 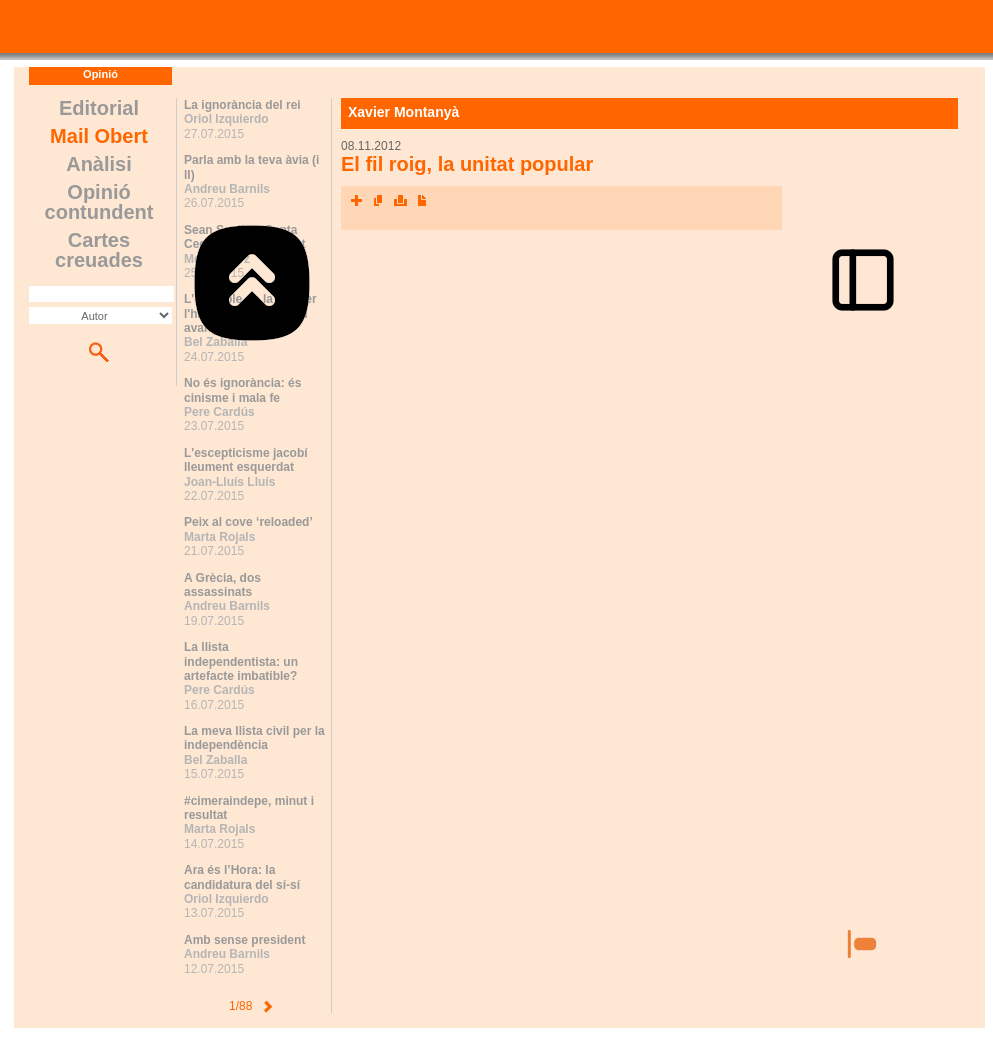 I want to click on toggle sidebar navigation, so click(x=863, y=280).